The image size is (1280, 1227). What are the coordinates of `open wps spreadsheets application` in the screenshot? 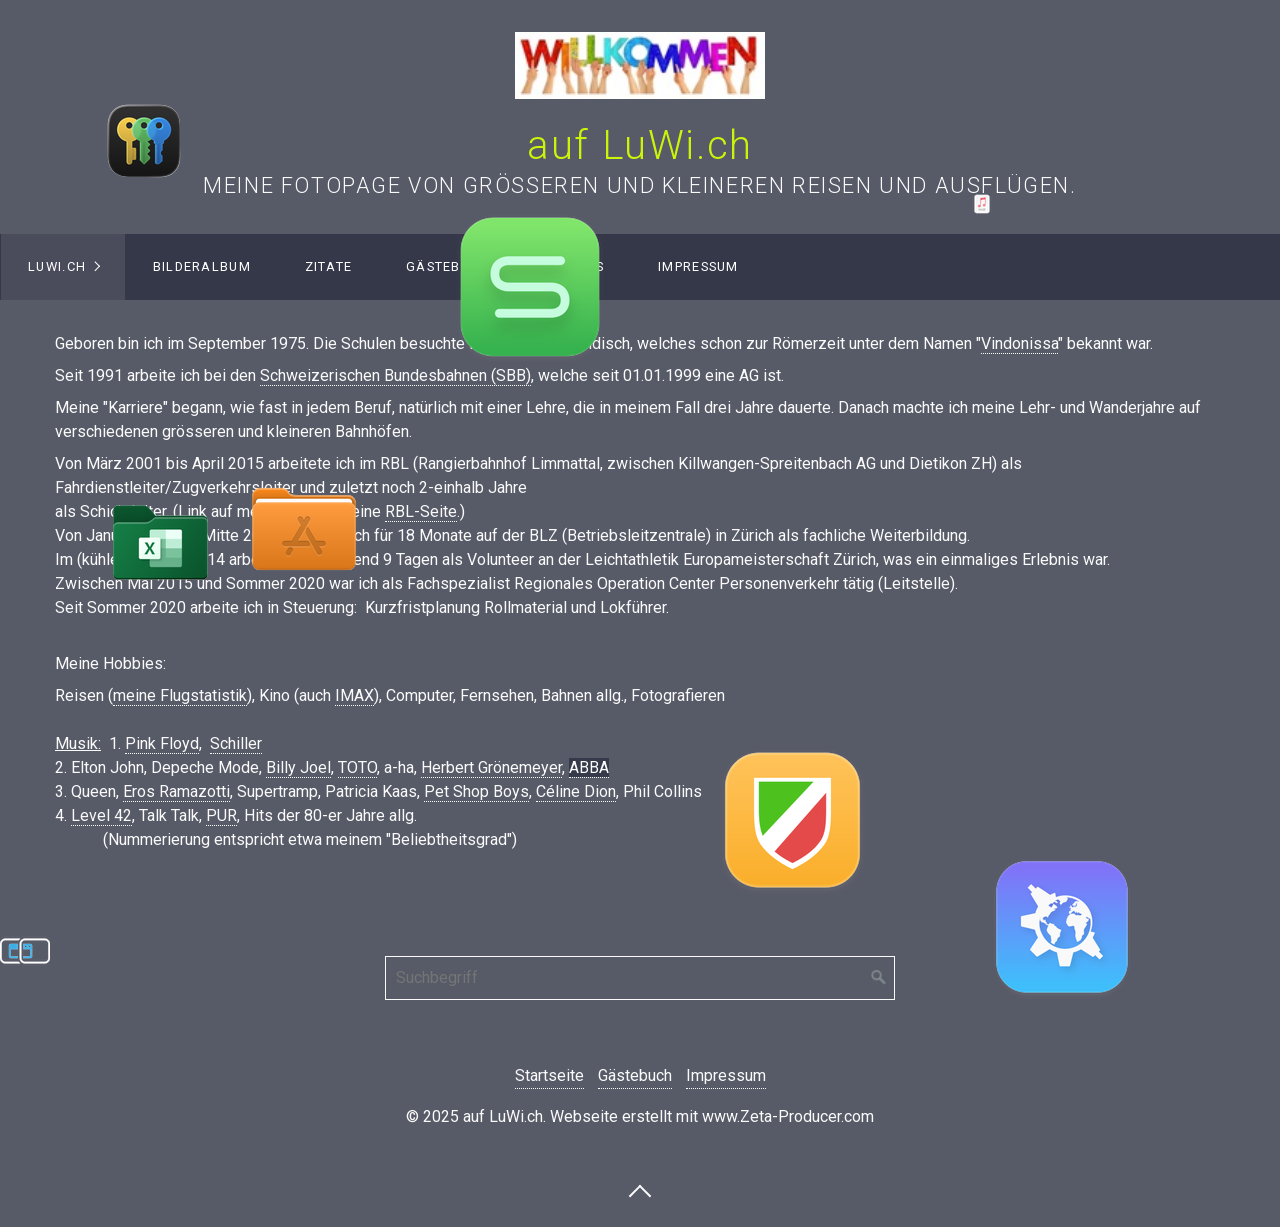 It's located at (530, 287).